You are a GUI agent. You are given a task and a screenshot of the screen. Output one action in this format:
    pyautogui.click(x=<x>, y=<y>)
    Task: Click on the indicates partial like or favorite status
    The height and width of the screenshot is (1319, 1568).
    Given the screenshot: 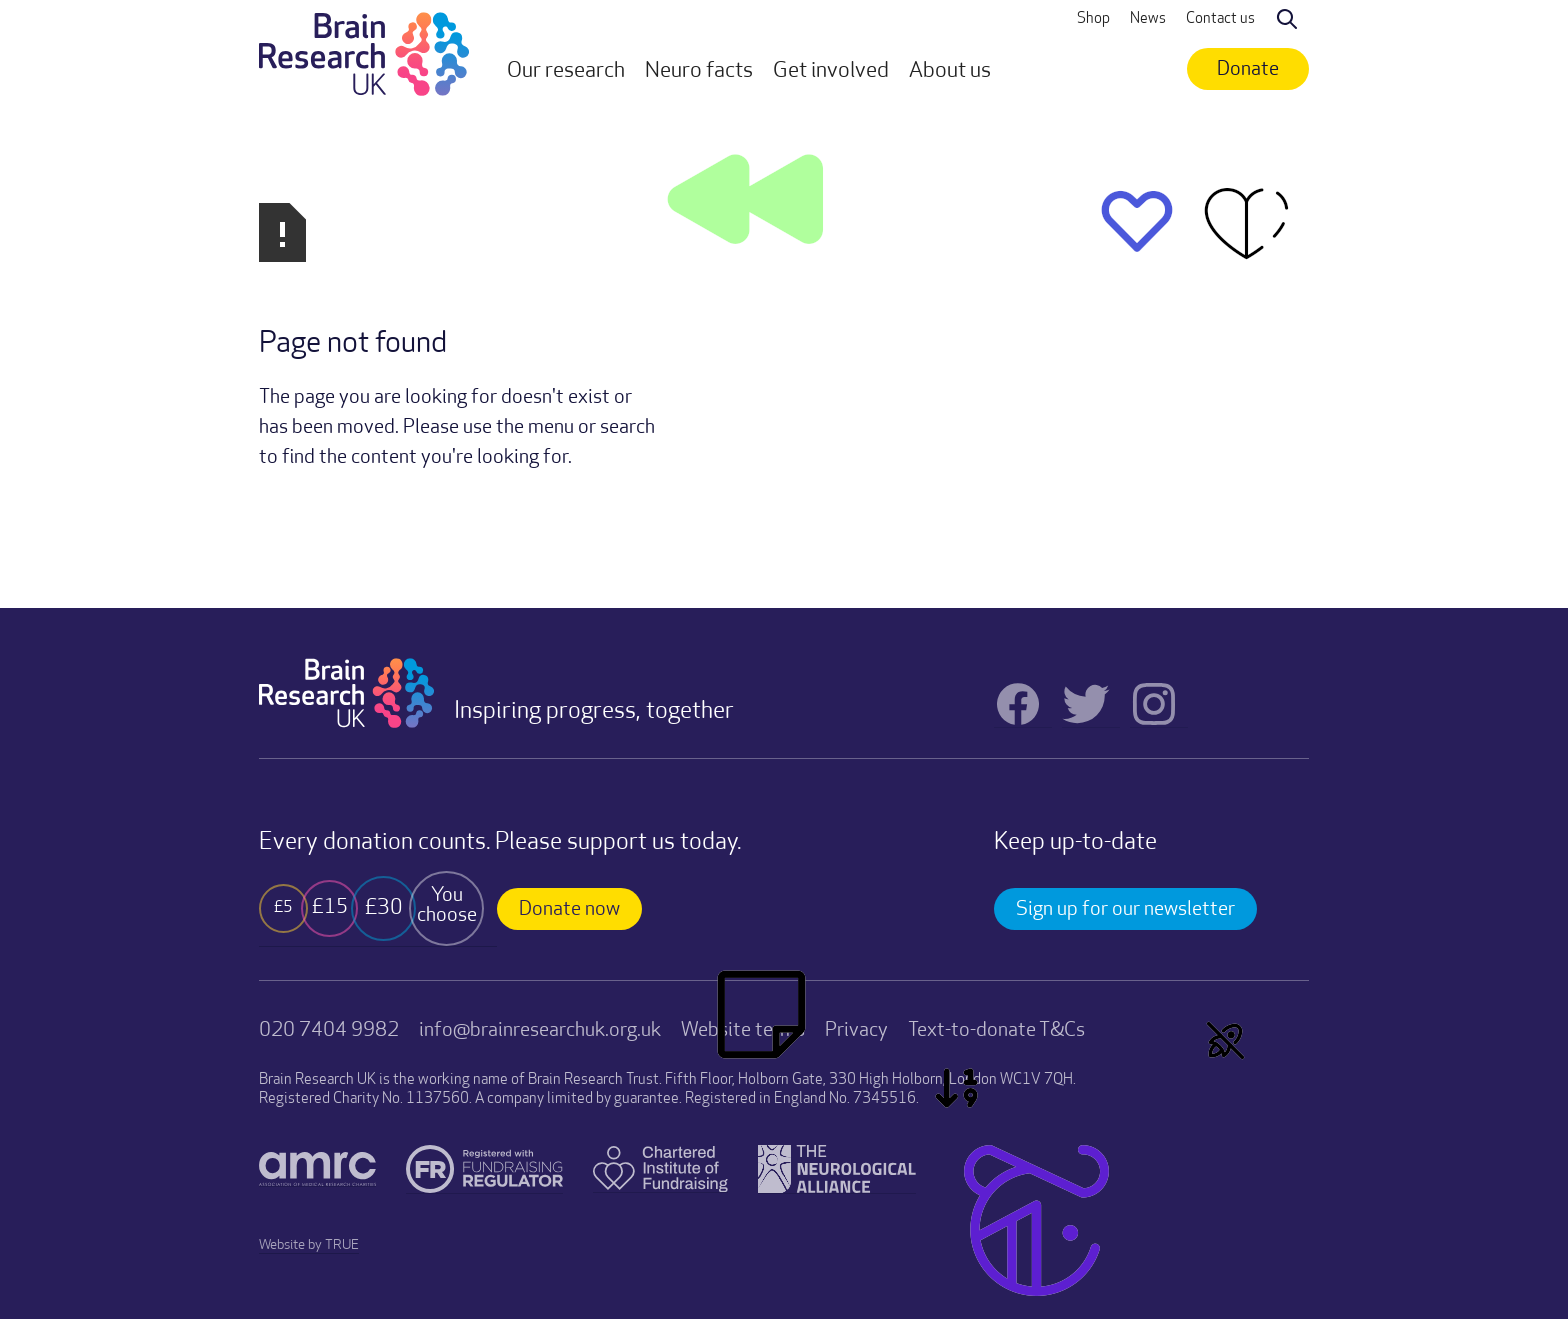 What is the action you would take?
    pyautogui.click(x=1246, y=220)
    